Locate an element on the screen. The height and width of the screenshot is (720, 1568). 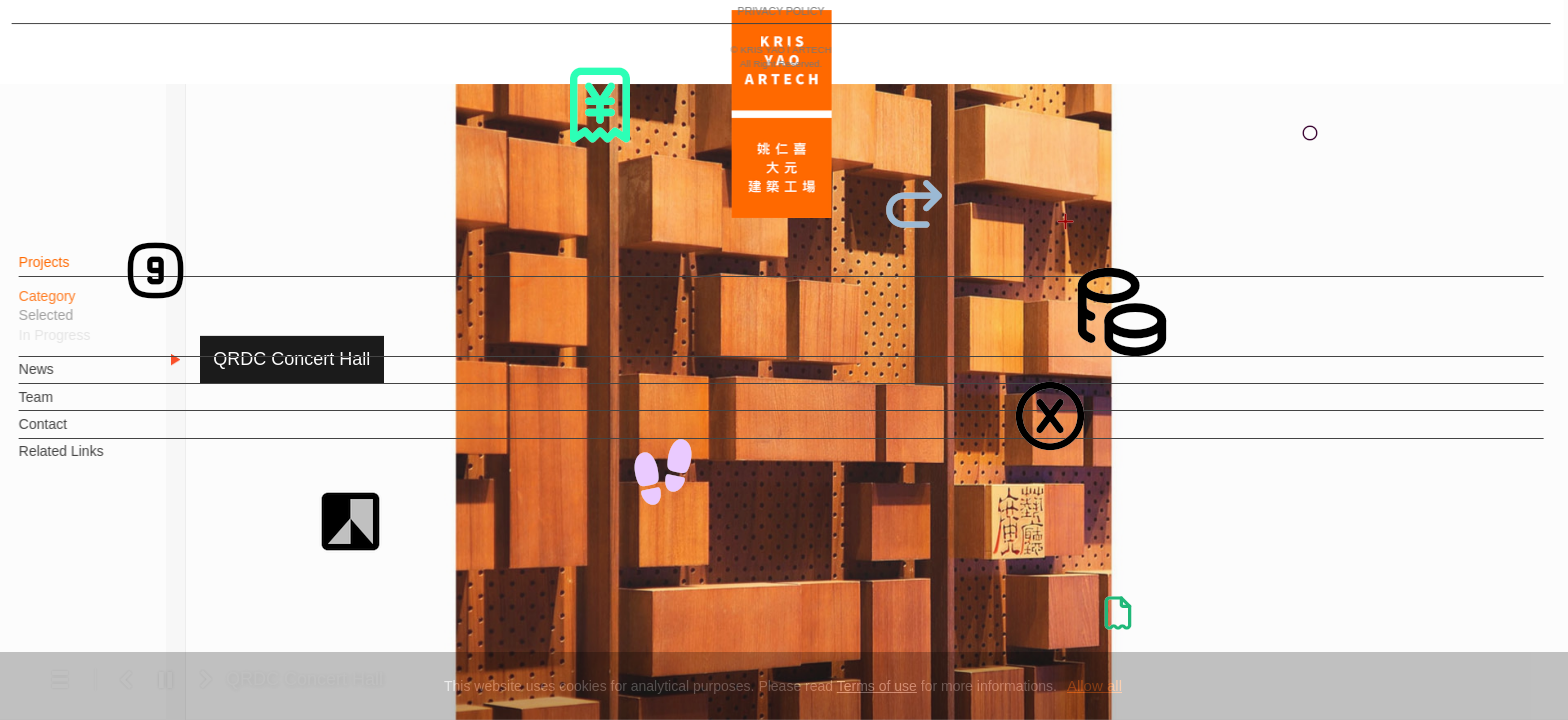
indicates 9 items or notifications is located at coordinates (155, 270).